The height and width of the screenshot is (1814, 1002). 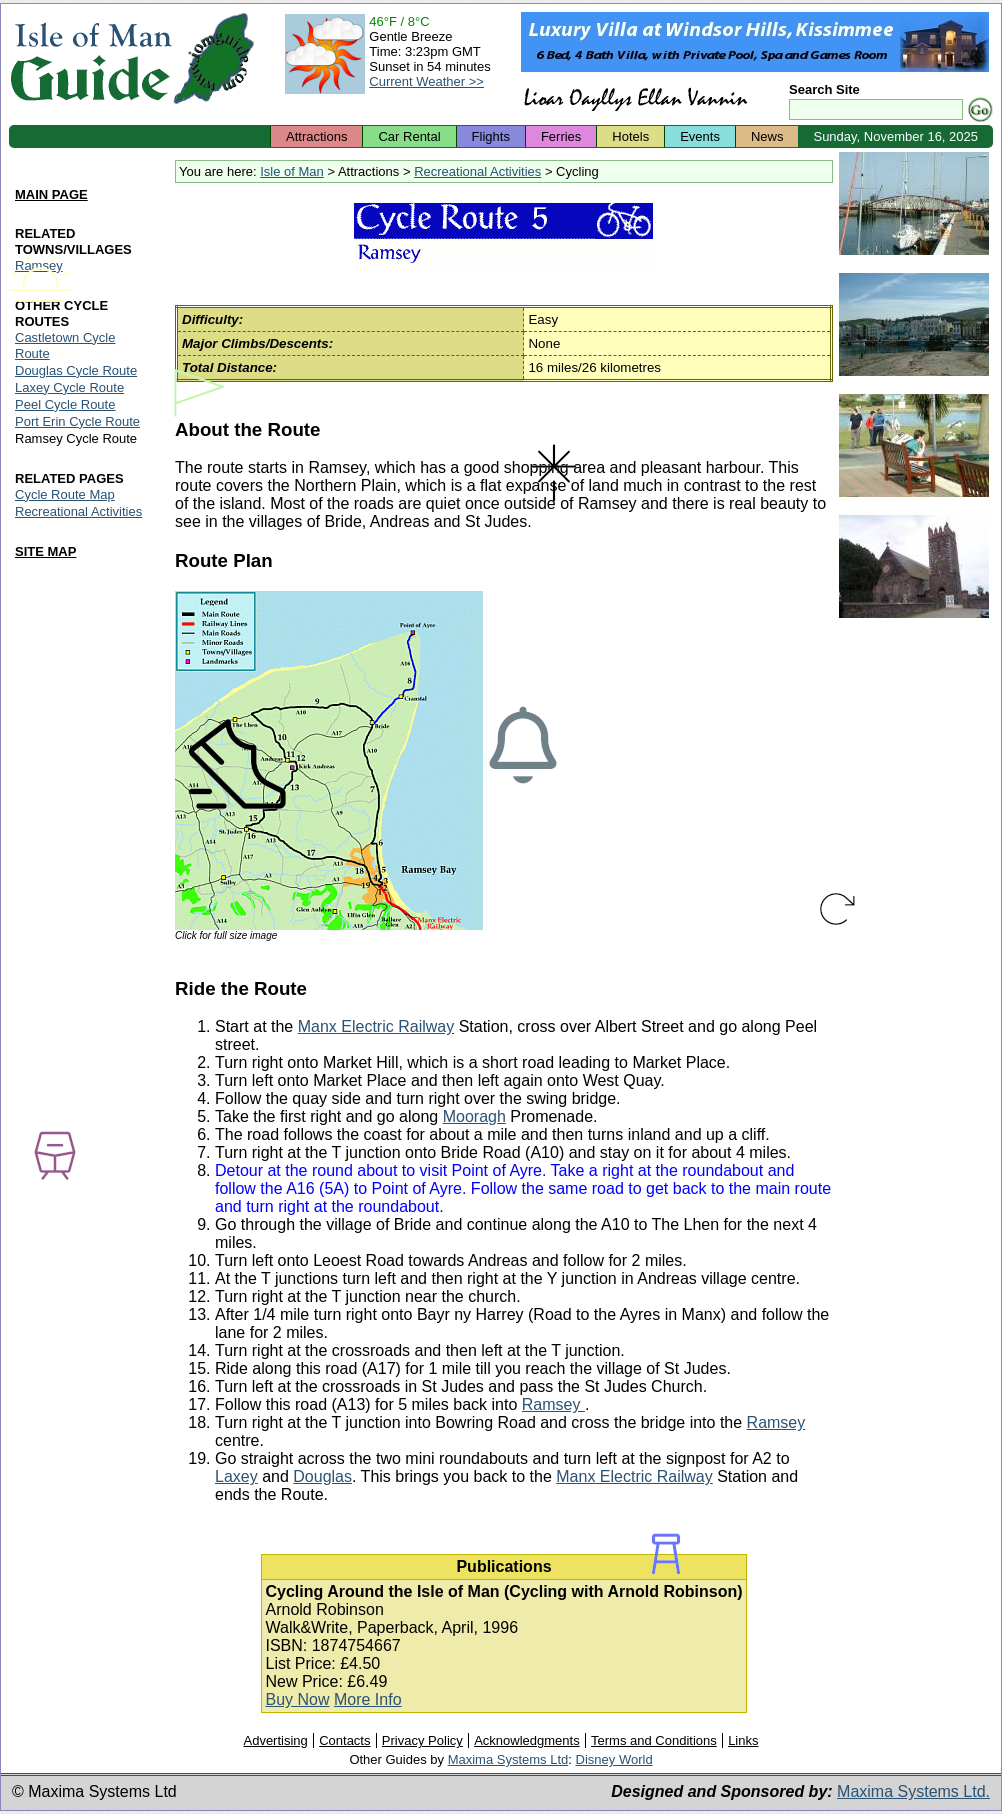 What do you see at coordinates (40, 281) in the screenshot?
I see `toggle sunrise or sunset display mode` at bounding box center [40, 281].